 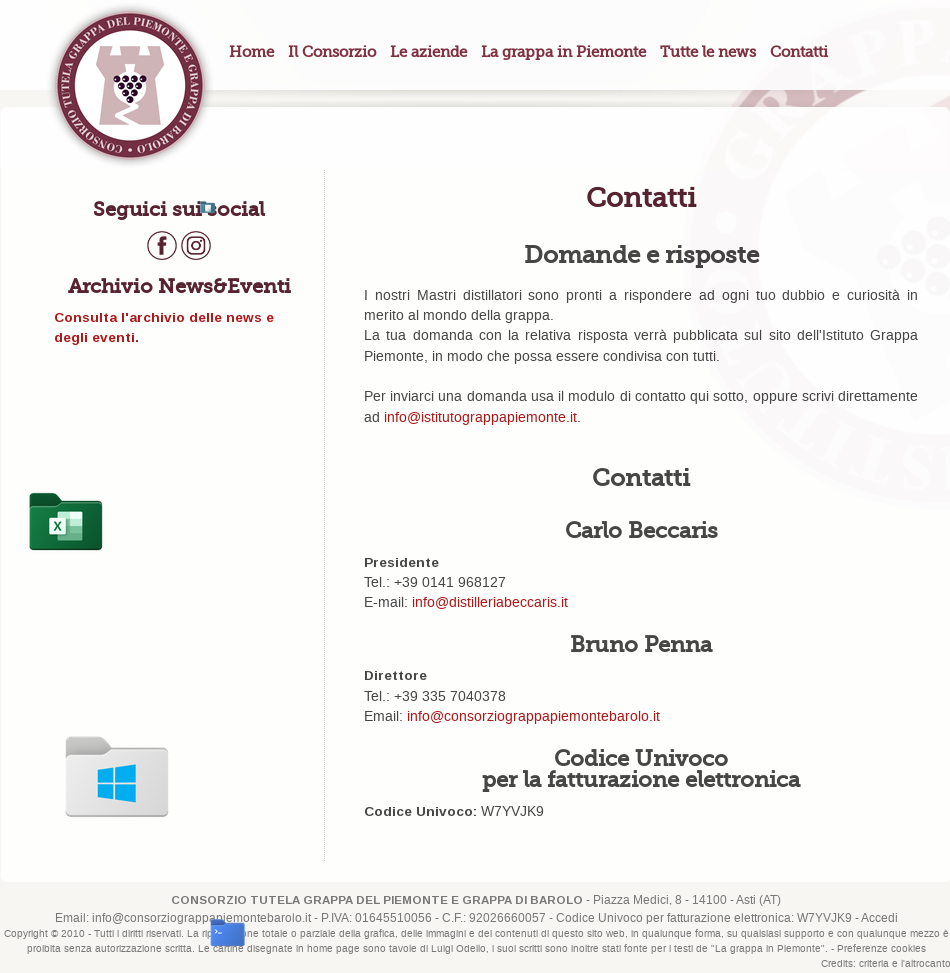 I want to click on open lumion project files folder, so click(x=207, y=207).